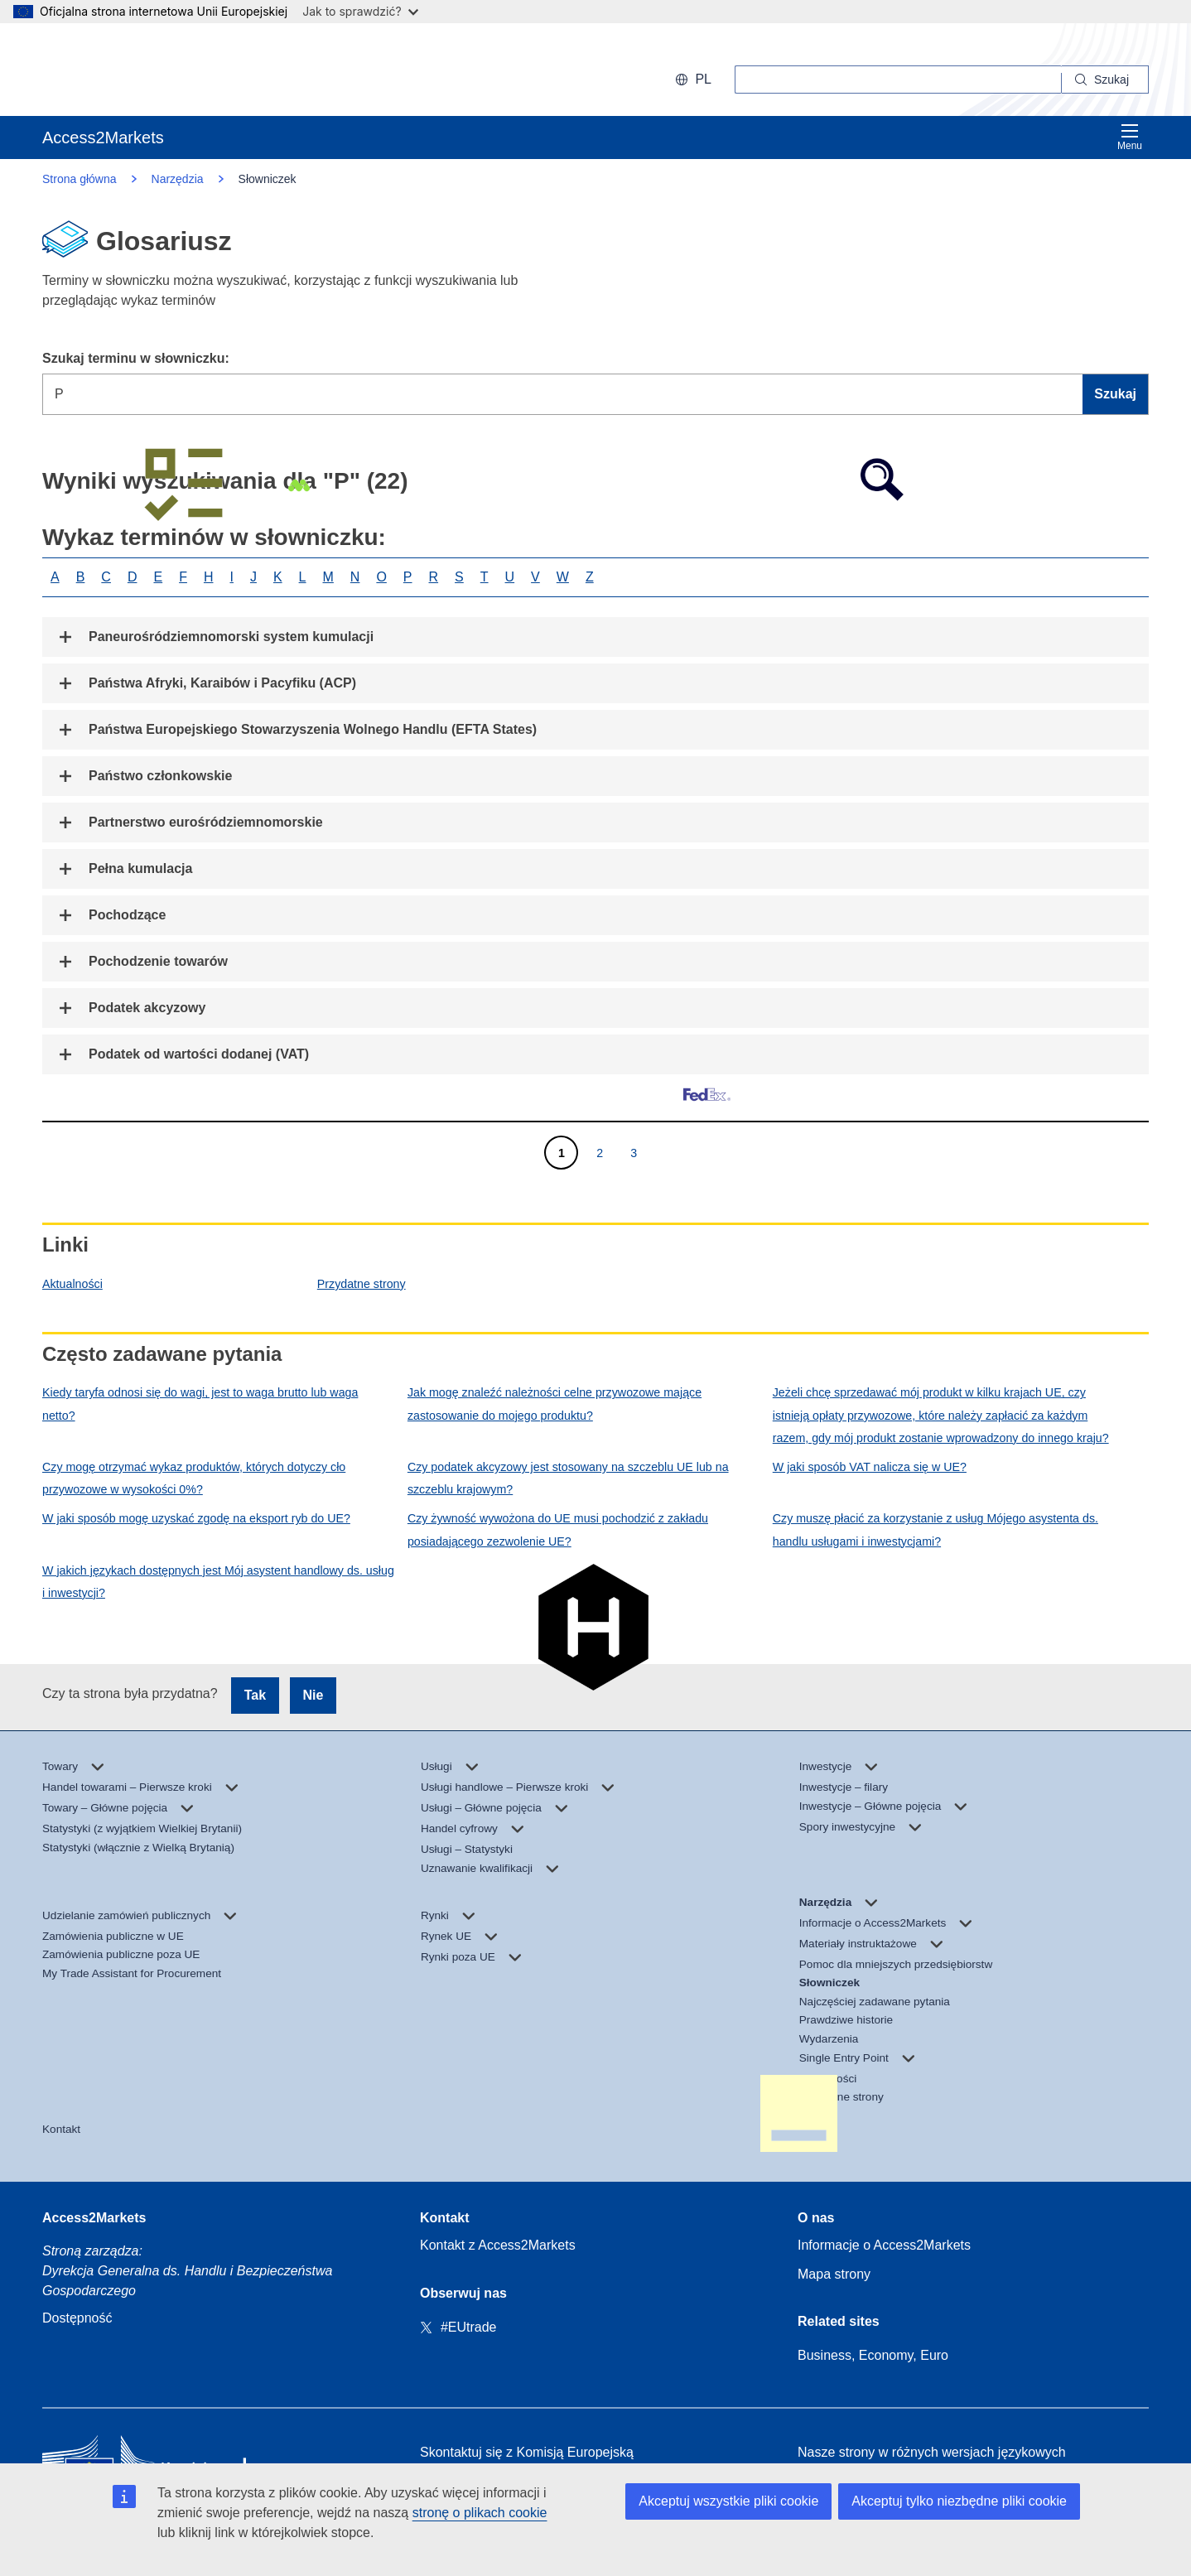 This screenshot has height=2576, width=1191. What do you see at coordinates (798, 2113) in the screenshot?
I see `orange telecom company logo` at bounding box center [798, 2113].